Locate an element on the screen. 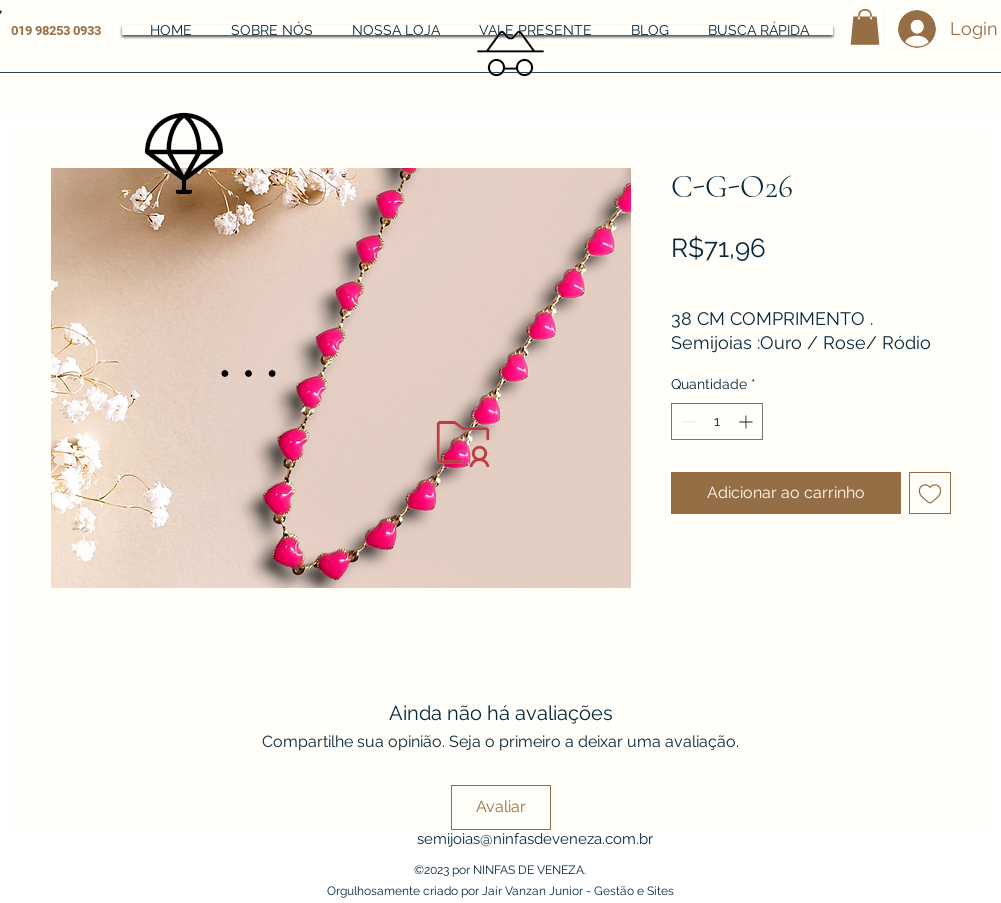 This screenshot has width=1001, height=903. access more options or actions is located at coordinates (248, 373).